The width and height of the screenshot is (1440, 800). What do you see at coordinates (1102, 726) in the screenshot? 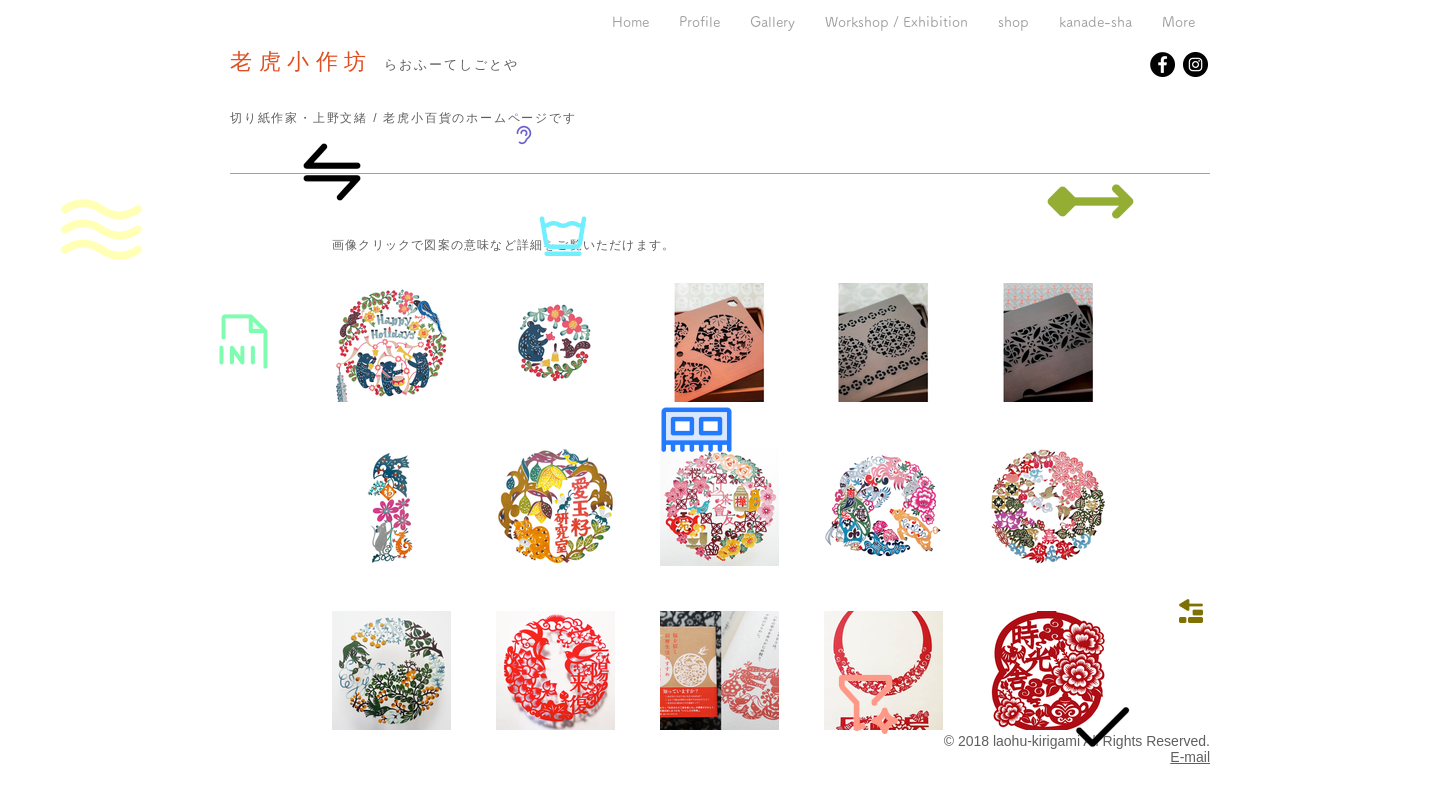
I see `confirm or submit an action` at bounding box center [1102, 726].